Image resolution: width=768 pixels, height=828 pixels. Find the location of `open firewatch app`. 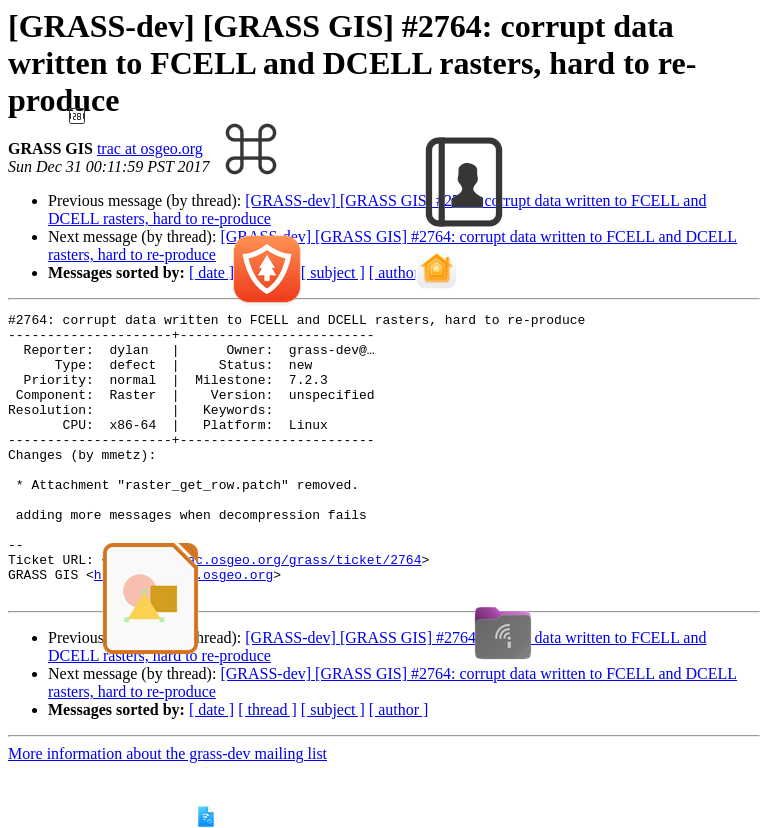

open firewatch app is located at coordinates (267, 269).